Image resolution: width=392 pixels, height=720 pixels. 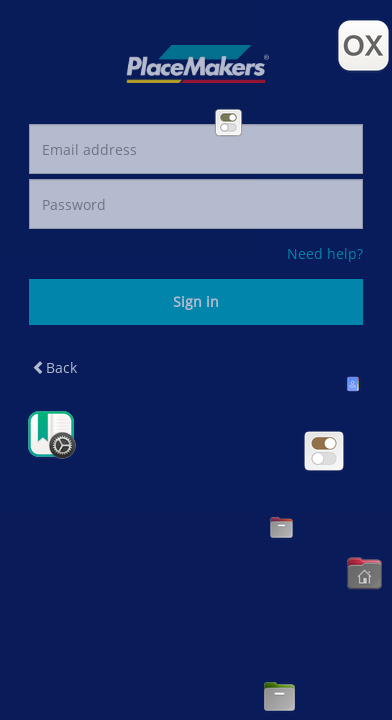 What do you see at coordinates (364, 572) in the screenshot?
I see `access your home folder` at bounding box center [364, 572].